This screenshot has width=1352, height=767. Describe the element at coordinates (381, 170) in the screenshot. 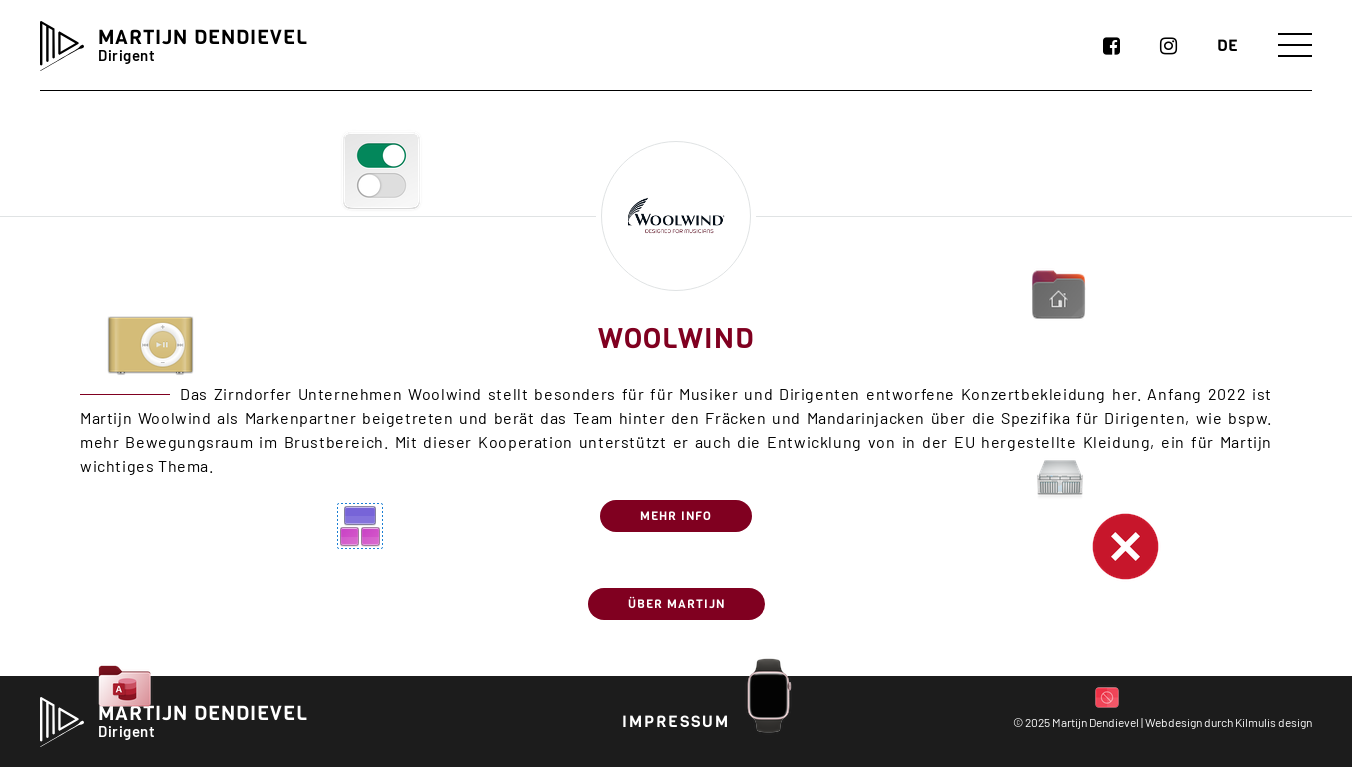

I see `open gnome tweaks to customize desktop settings` at that location.